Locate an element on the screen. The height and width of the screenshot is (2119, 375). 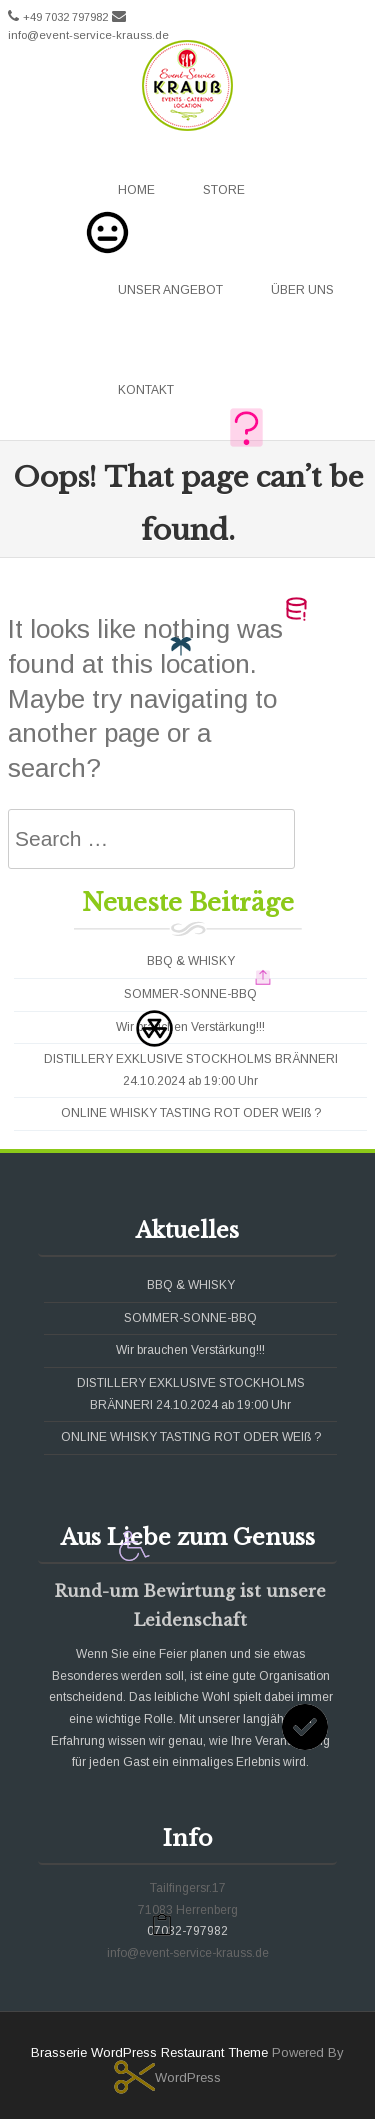
upload a file or document is located at coordinates (263, 978).